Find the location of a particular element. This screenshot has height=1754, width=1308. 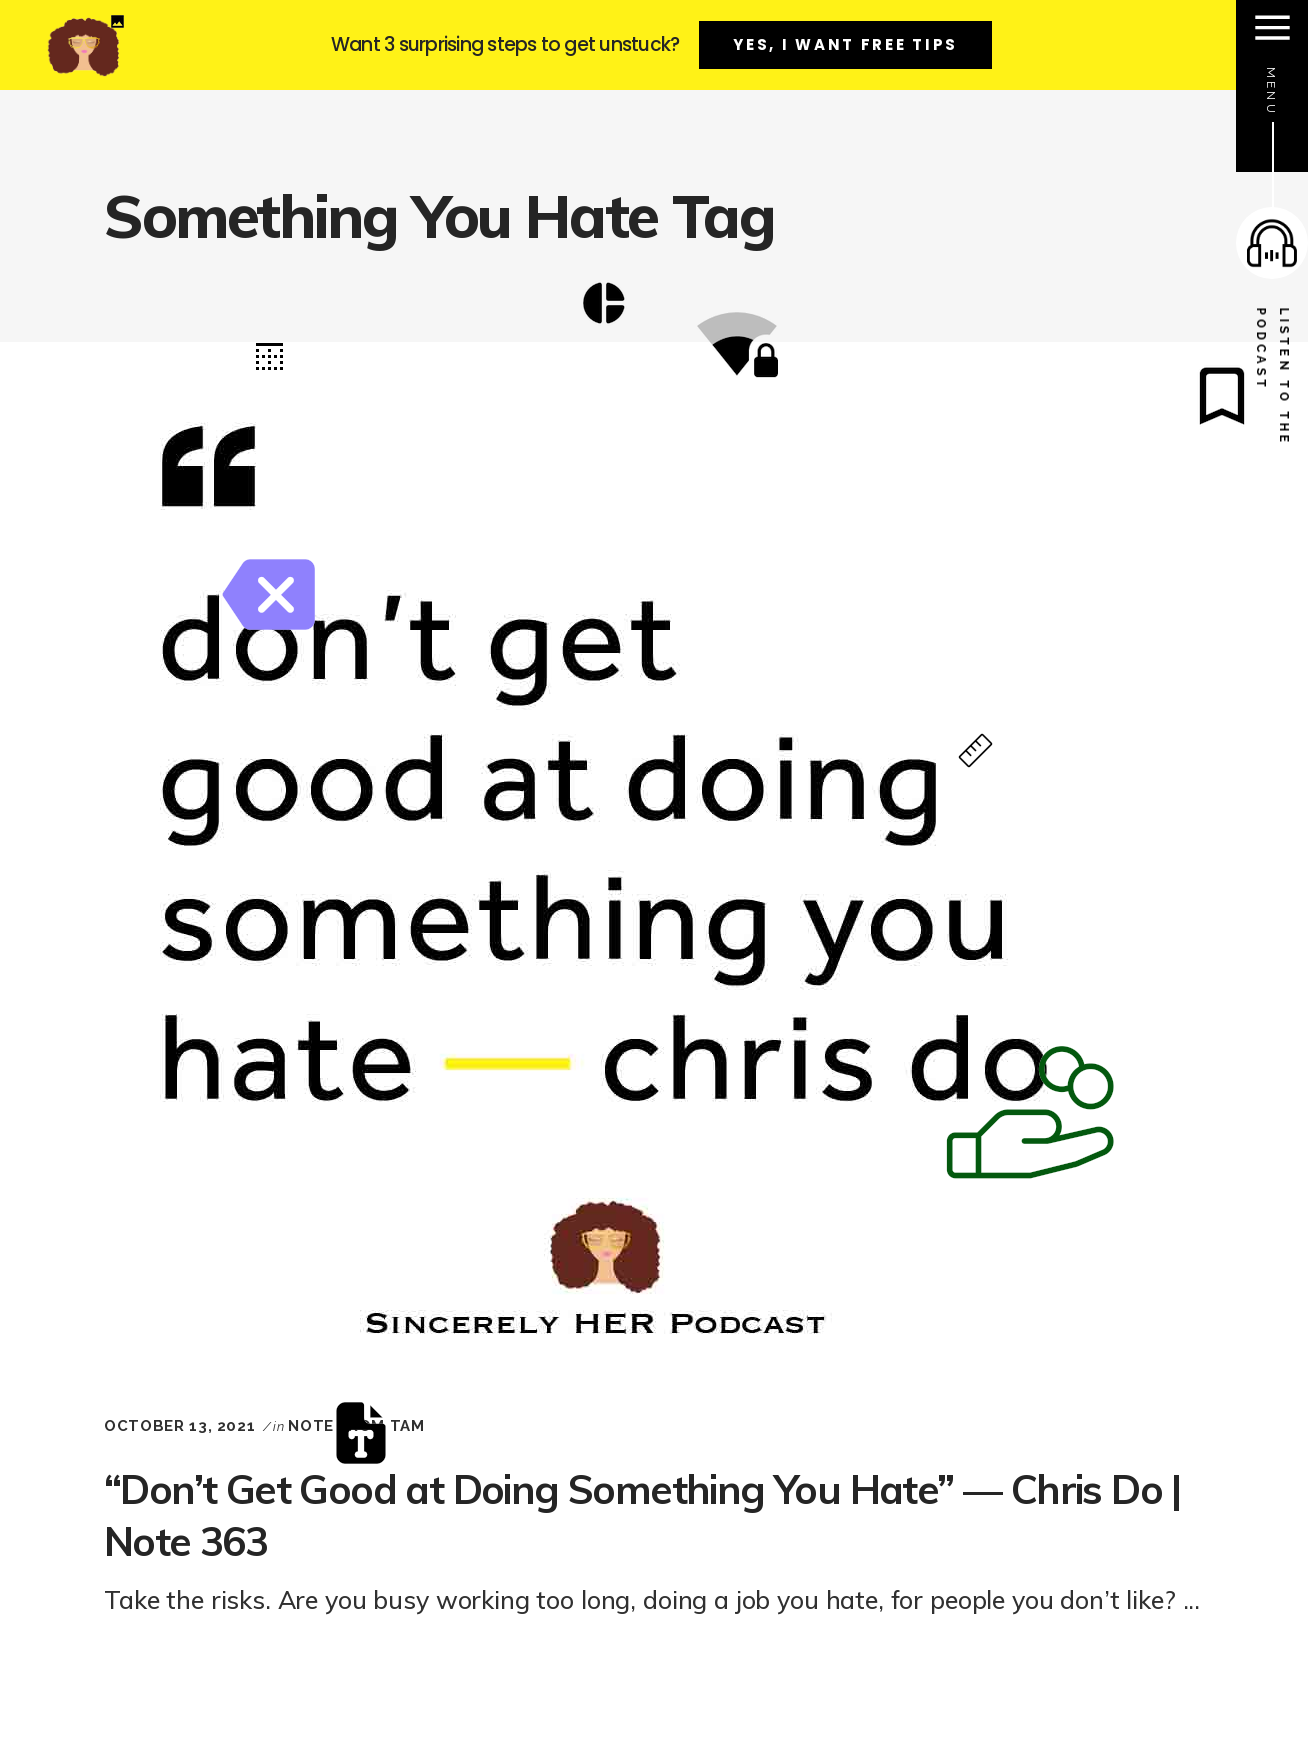

connected to a secured wifi network with weak signal is located at coordinates (737, 343).